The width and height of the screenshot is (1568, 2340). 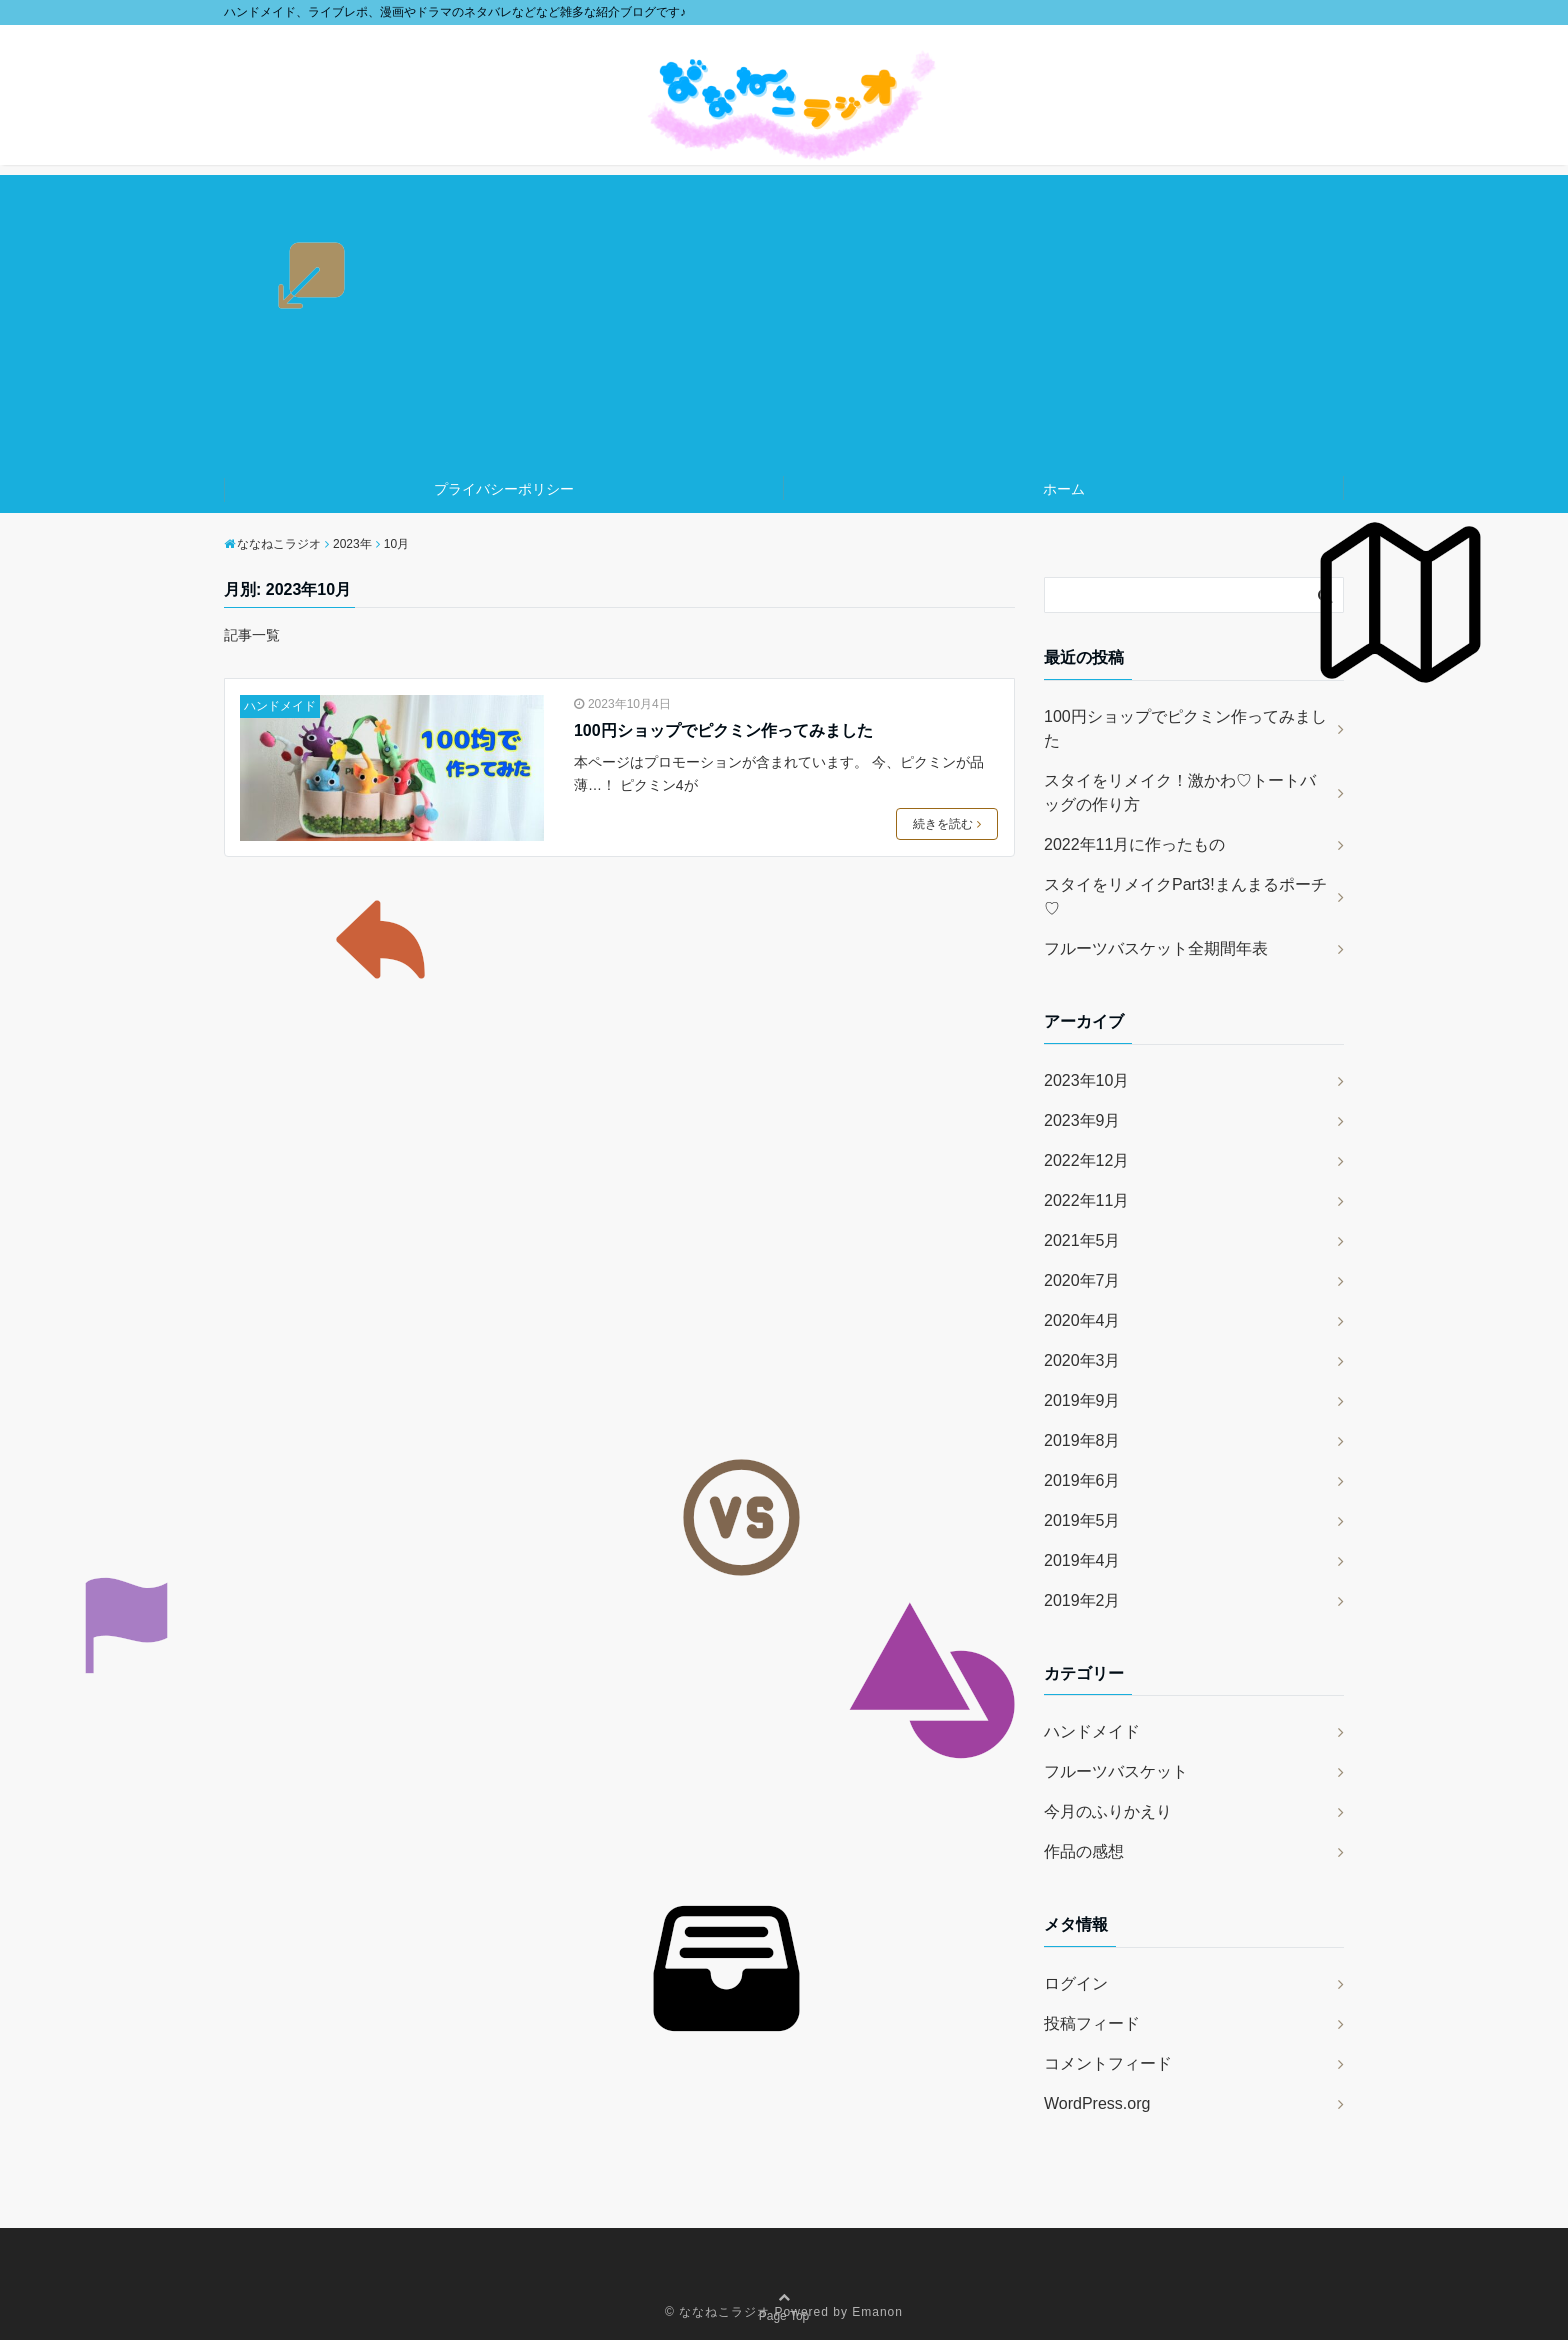 What do you see at coordinates (726, 1968) in the screenshot?
I see `view inbox or received files` at bounding box center [726, 1968].